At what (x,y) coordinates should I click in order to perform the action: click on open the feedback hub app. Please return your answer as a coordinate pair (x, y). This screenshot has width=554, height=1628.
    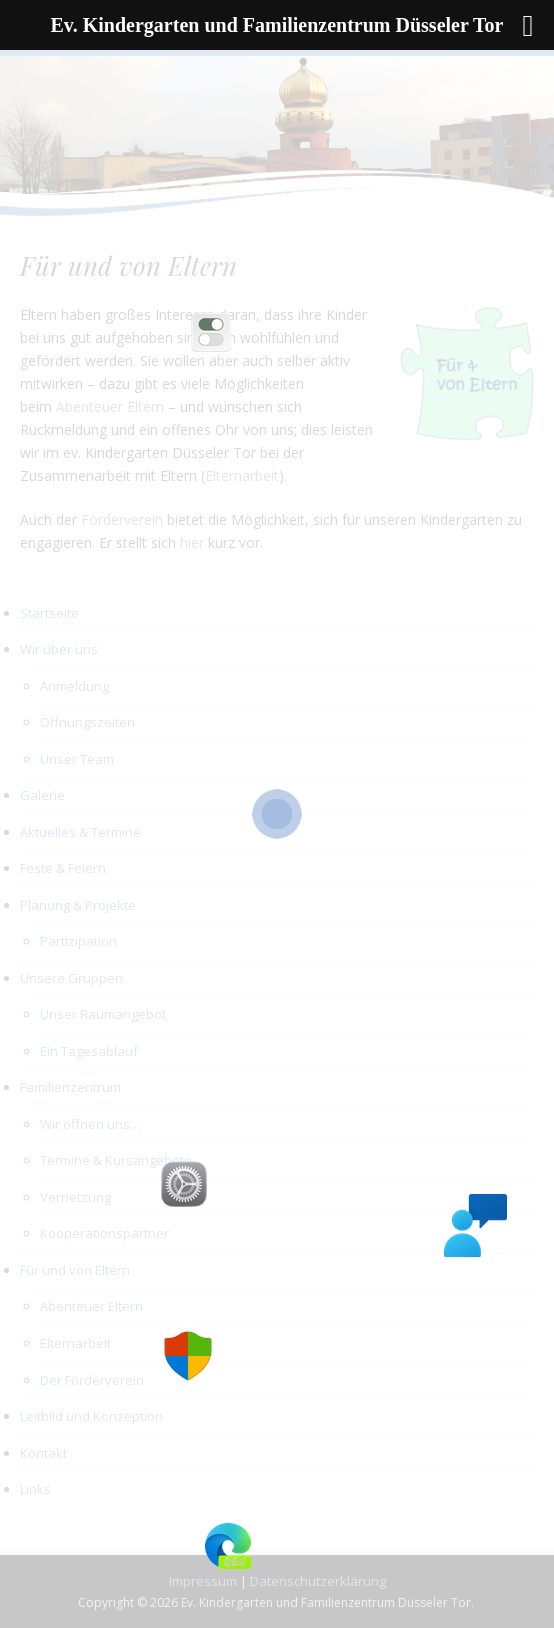
    Looking at the image, I should click on (475, 1225).